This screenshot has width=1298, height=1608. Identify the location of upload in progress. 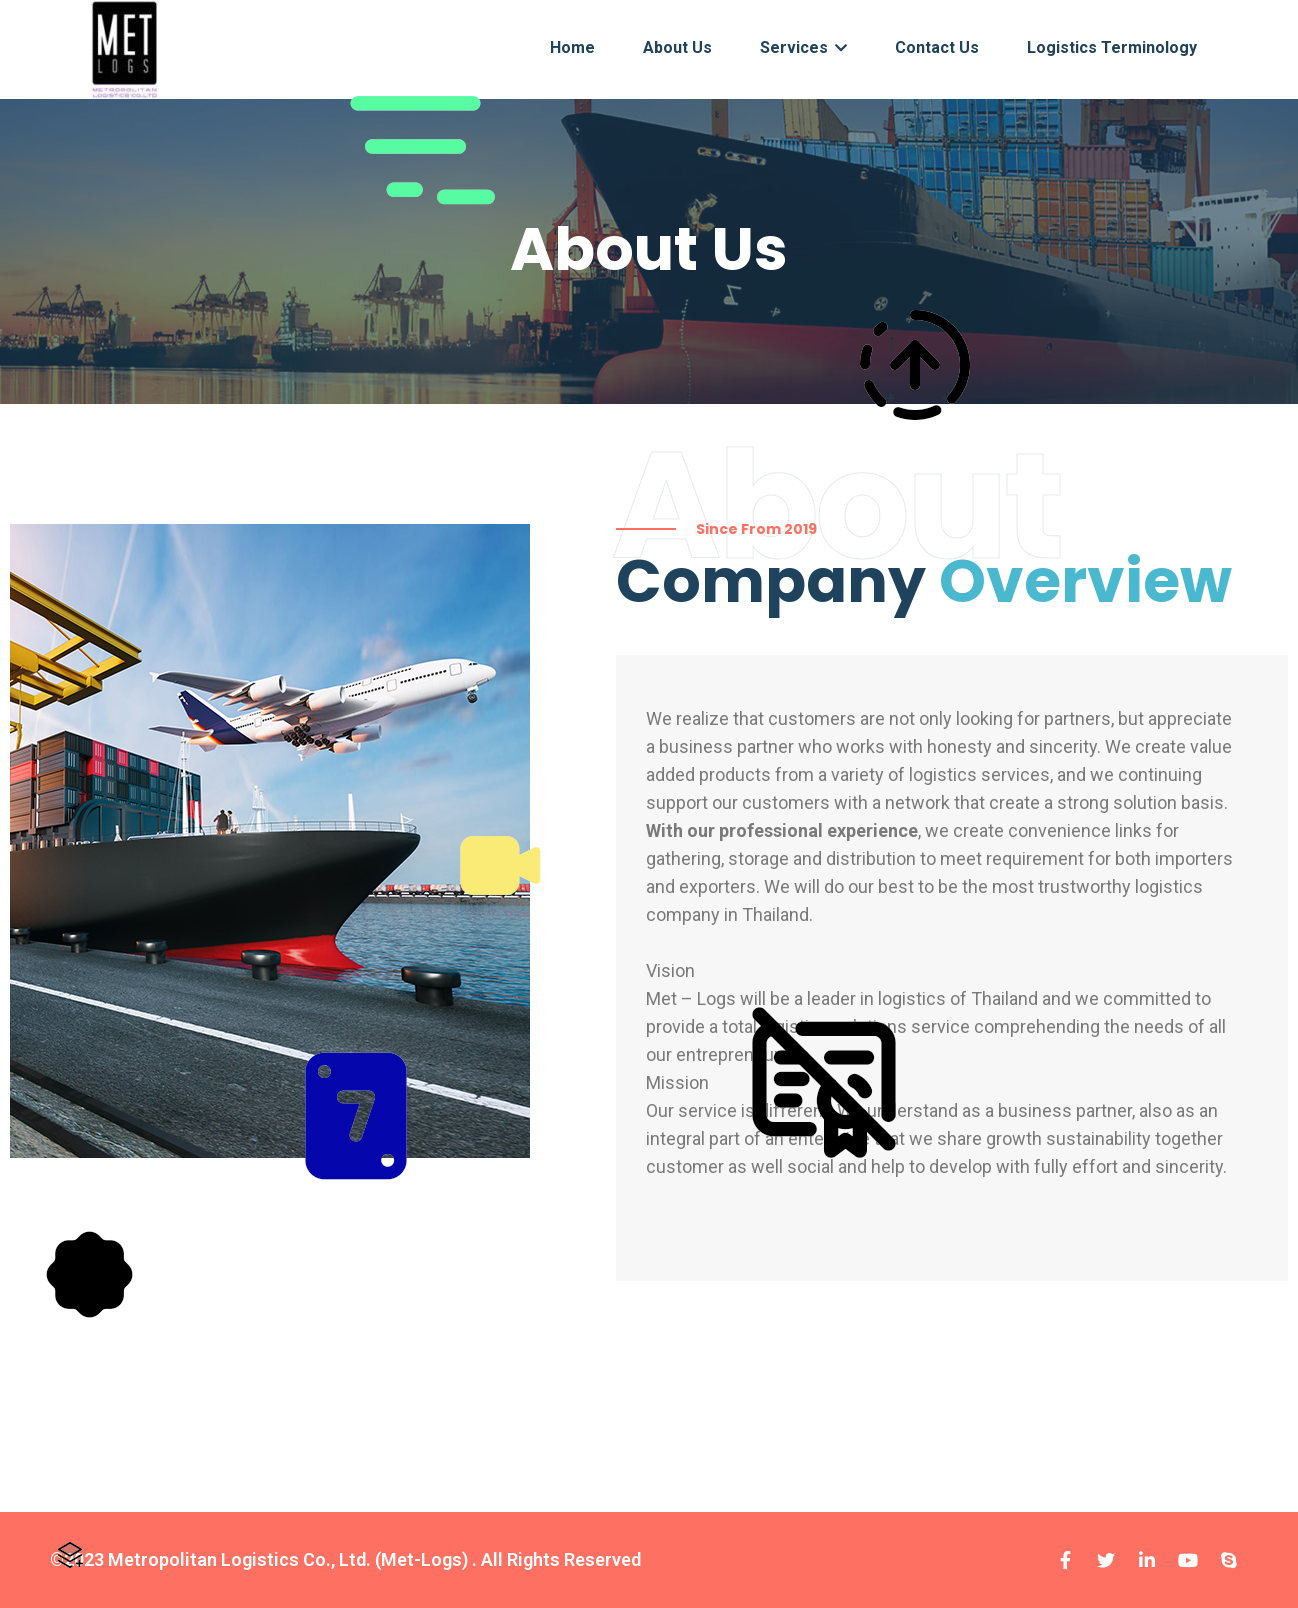
(915, 365).